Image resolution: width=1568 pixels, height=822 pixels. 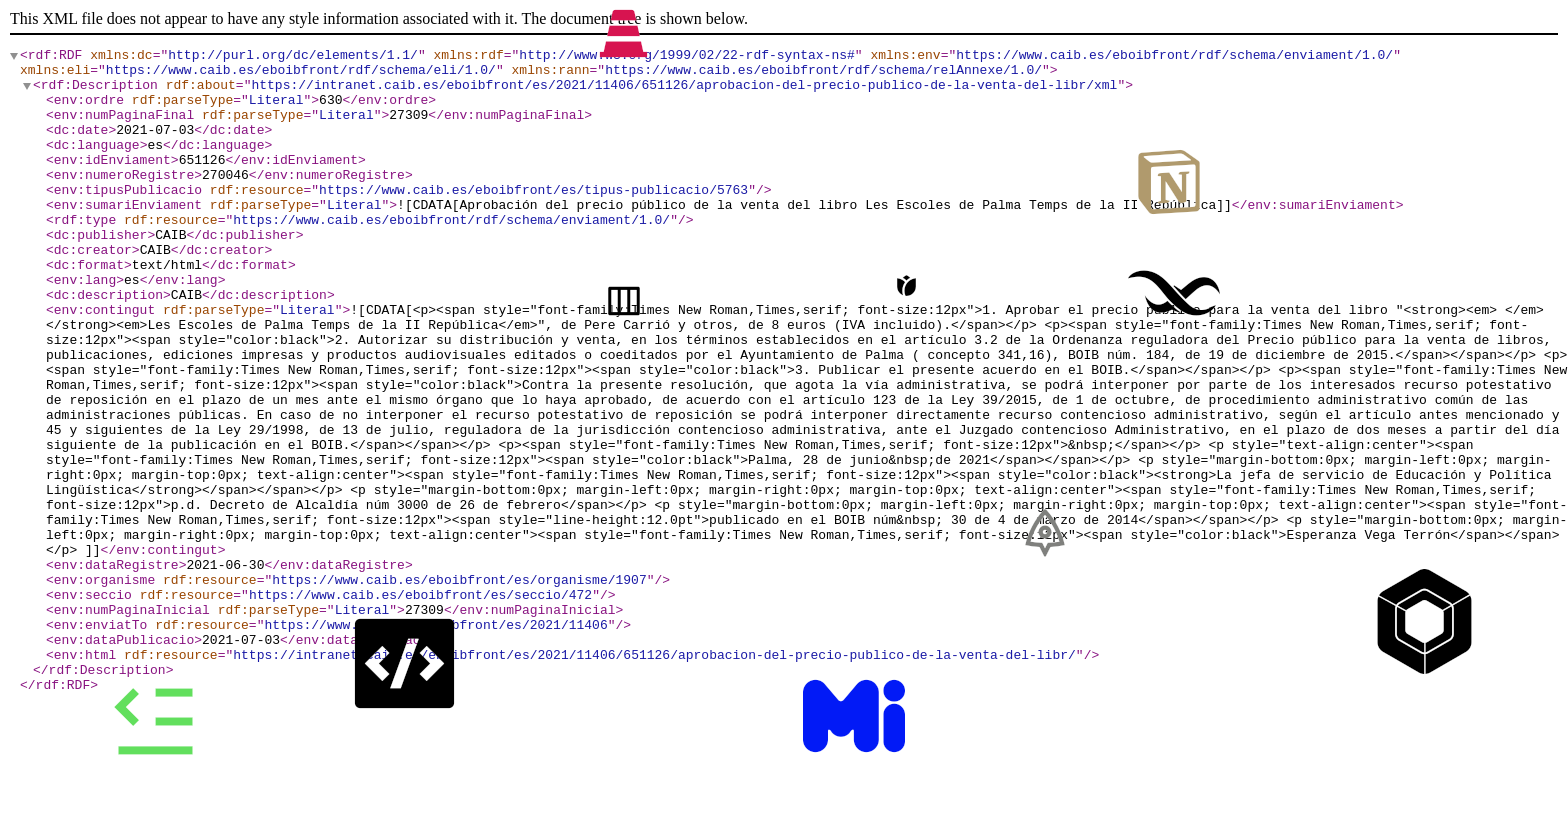 What do you see at coordinates (155, 721) in the screenshot?
I see `collapse the sidebar menu` at bounding box center [155, 721].